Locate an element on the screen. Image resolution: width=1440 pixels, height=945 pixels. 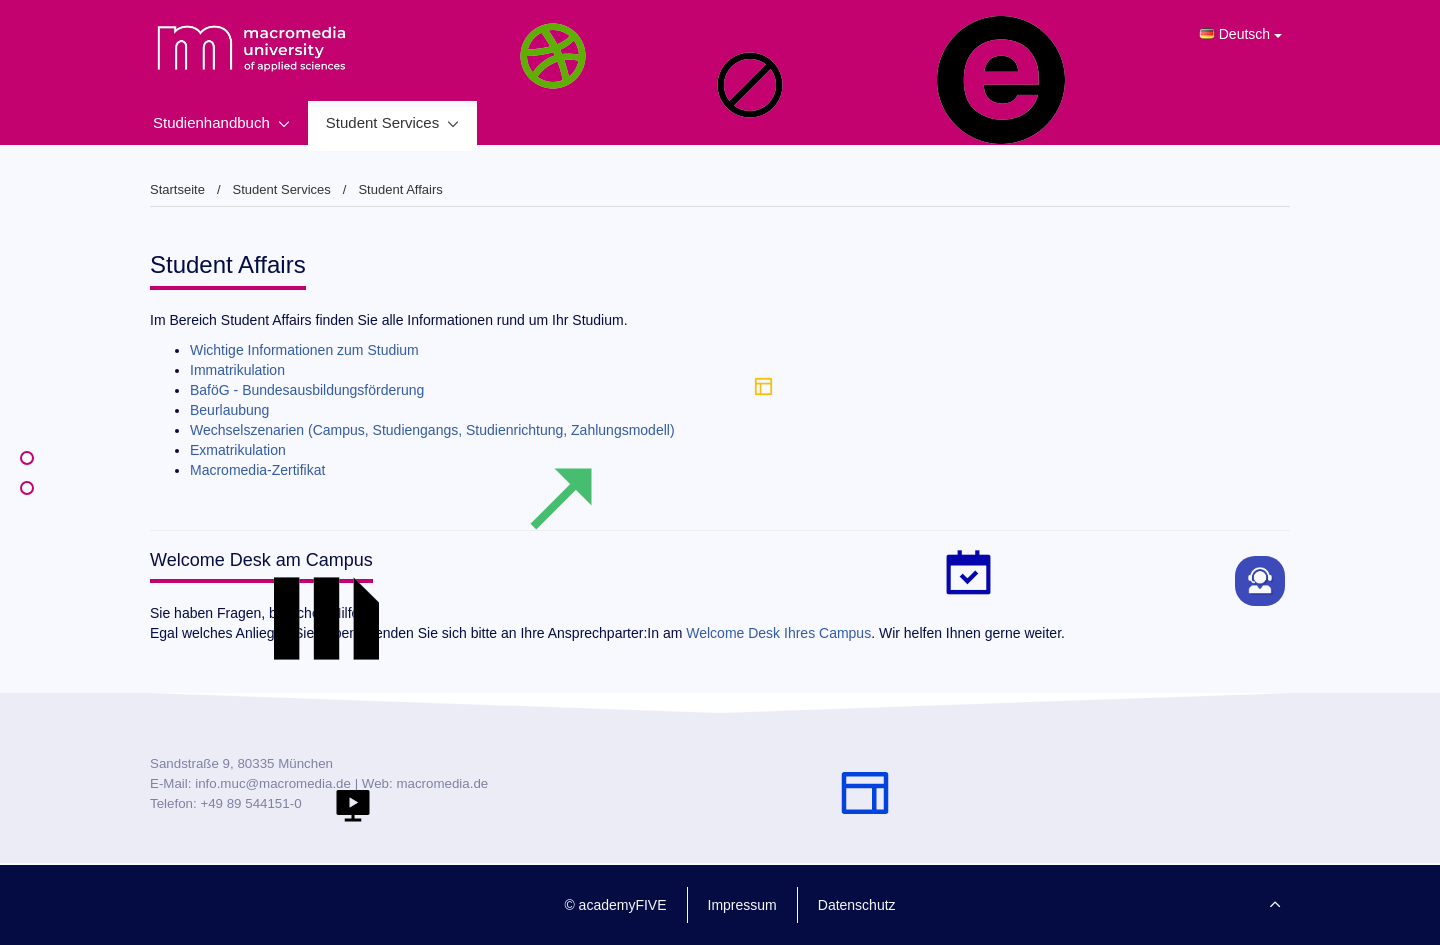
visit dribbble profile or portfolio is located at coordinates (553, 56).